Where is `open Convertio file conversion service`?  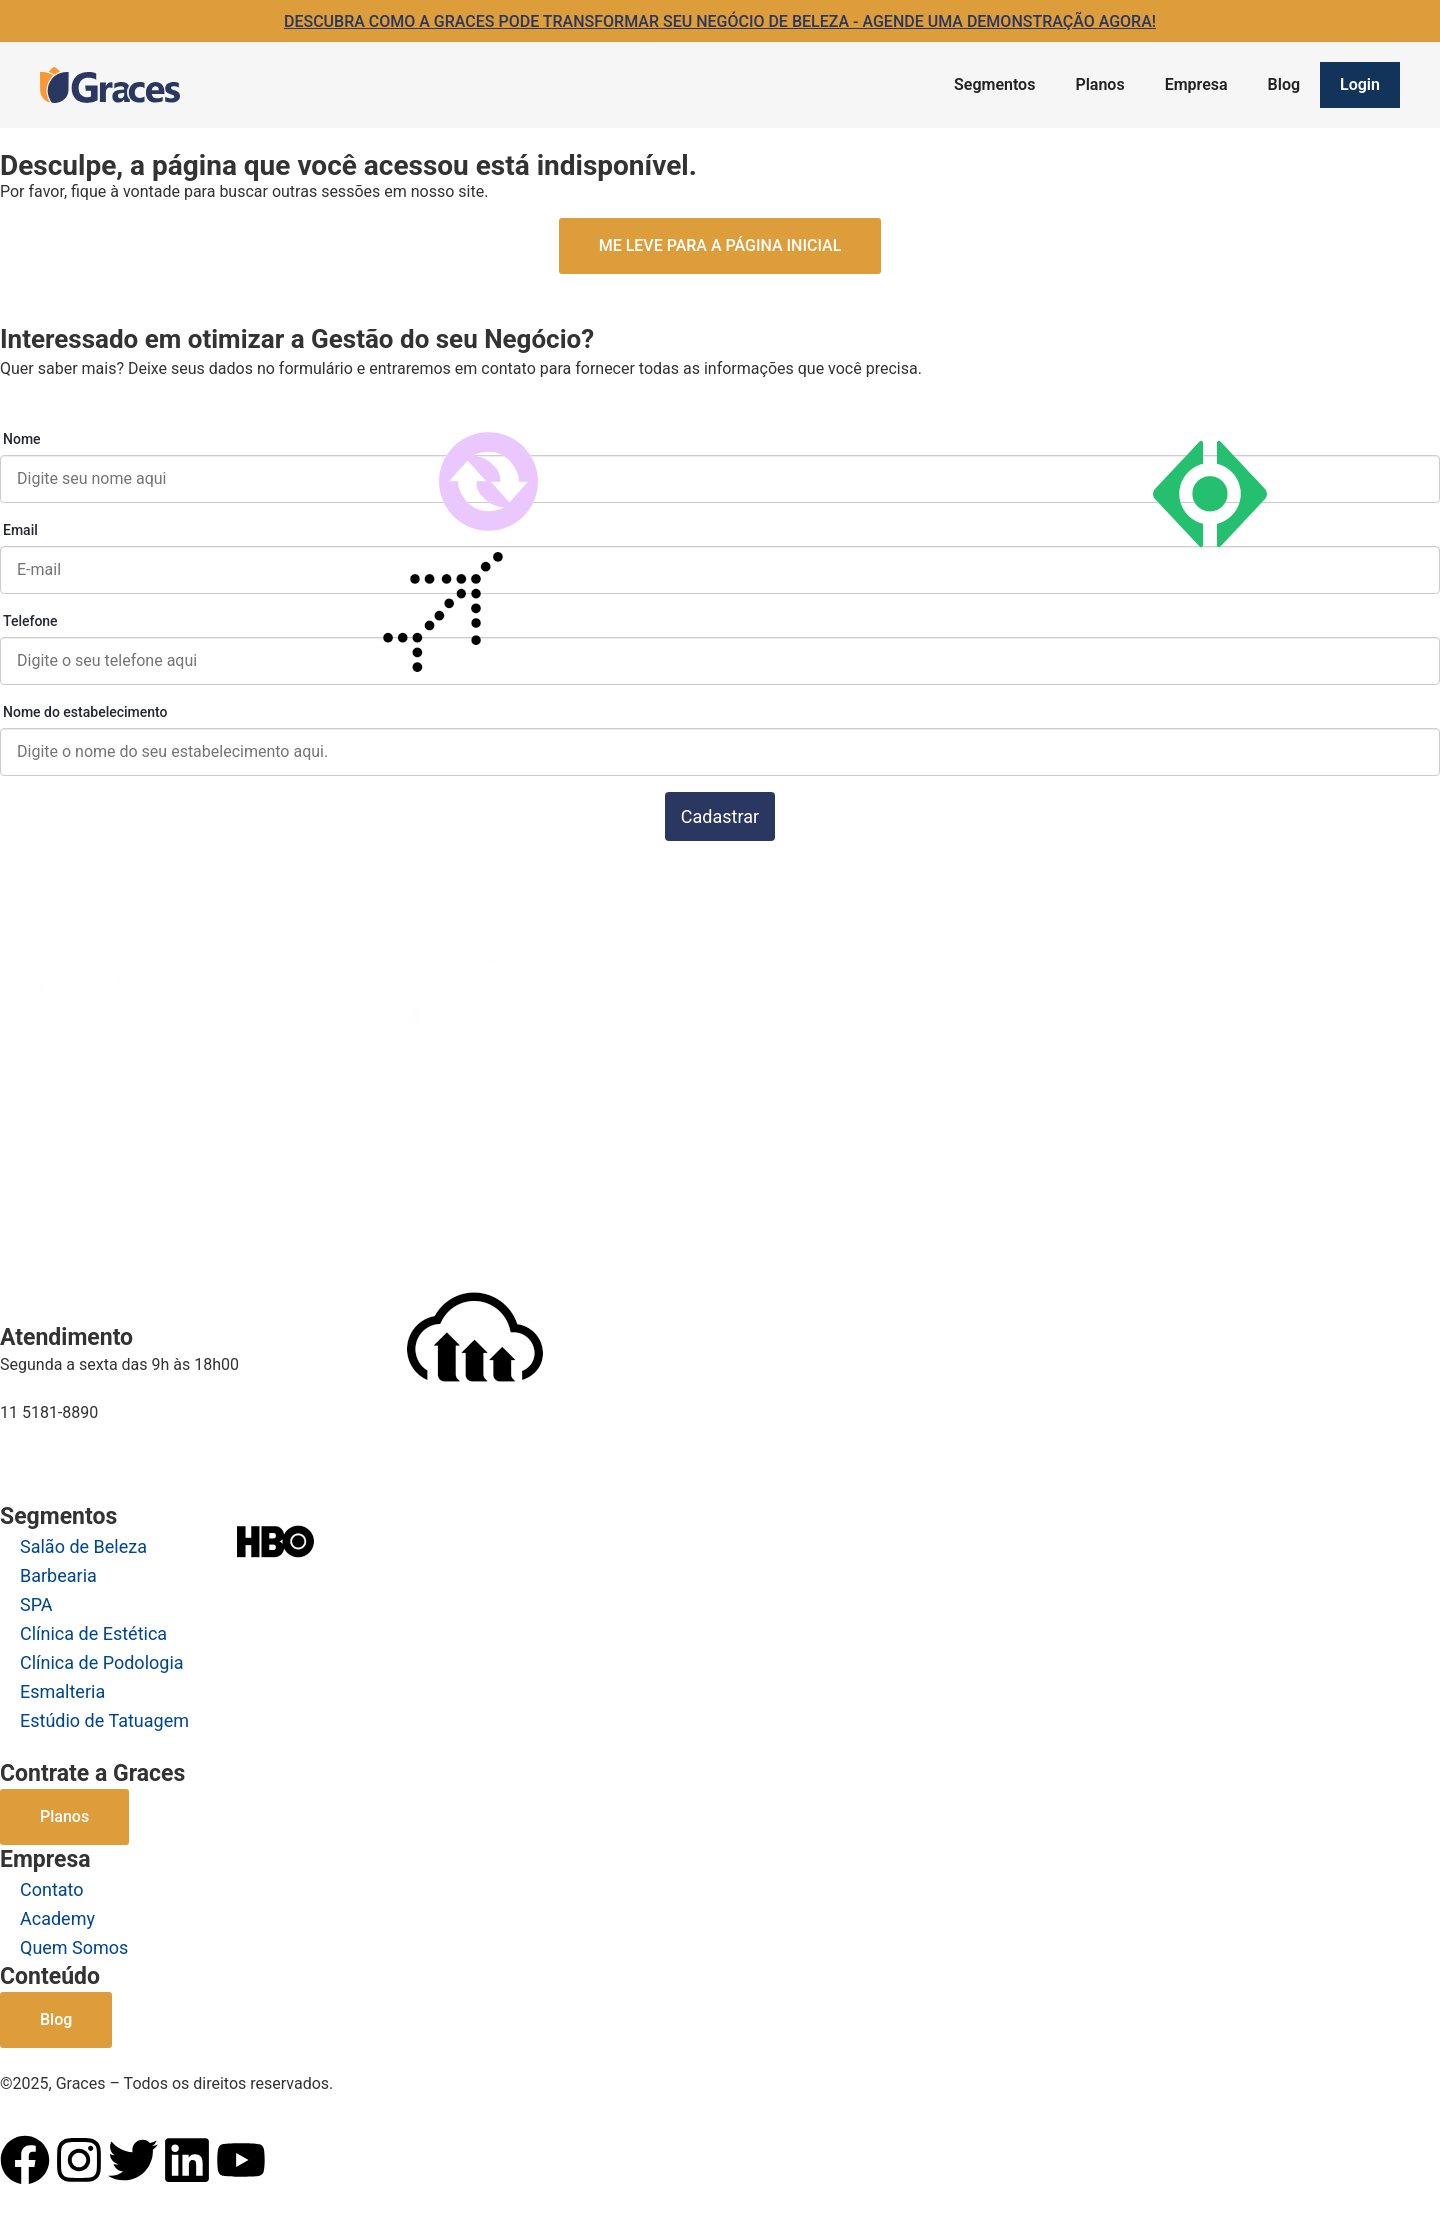
open Convertio file conversion service is located at coordinates (488, 481).